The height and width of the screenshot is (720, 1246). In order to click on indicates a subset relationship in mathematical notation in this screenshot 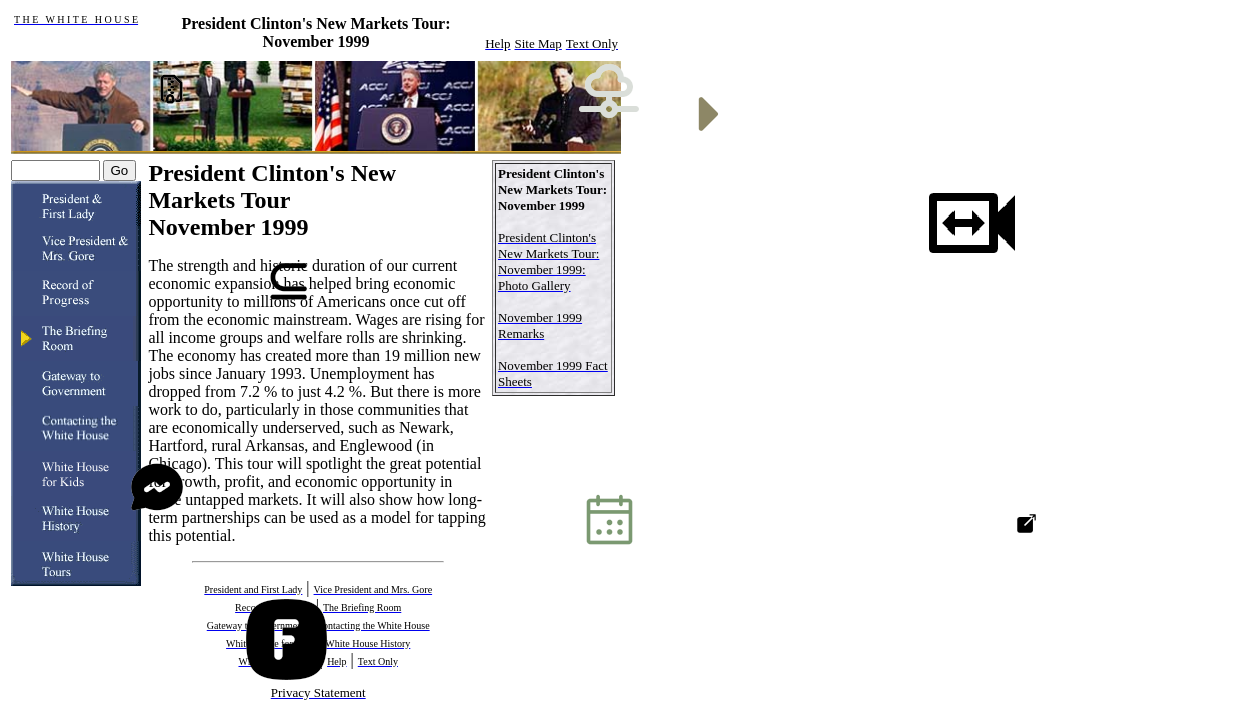, I will do `click(289, 280)`.